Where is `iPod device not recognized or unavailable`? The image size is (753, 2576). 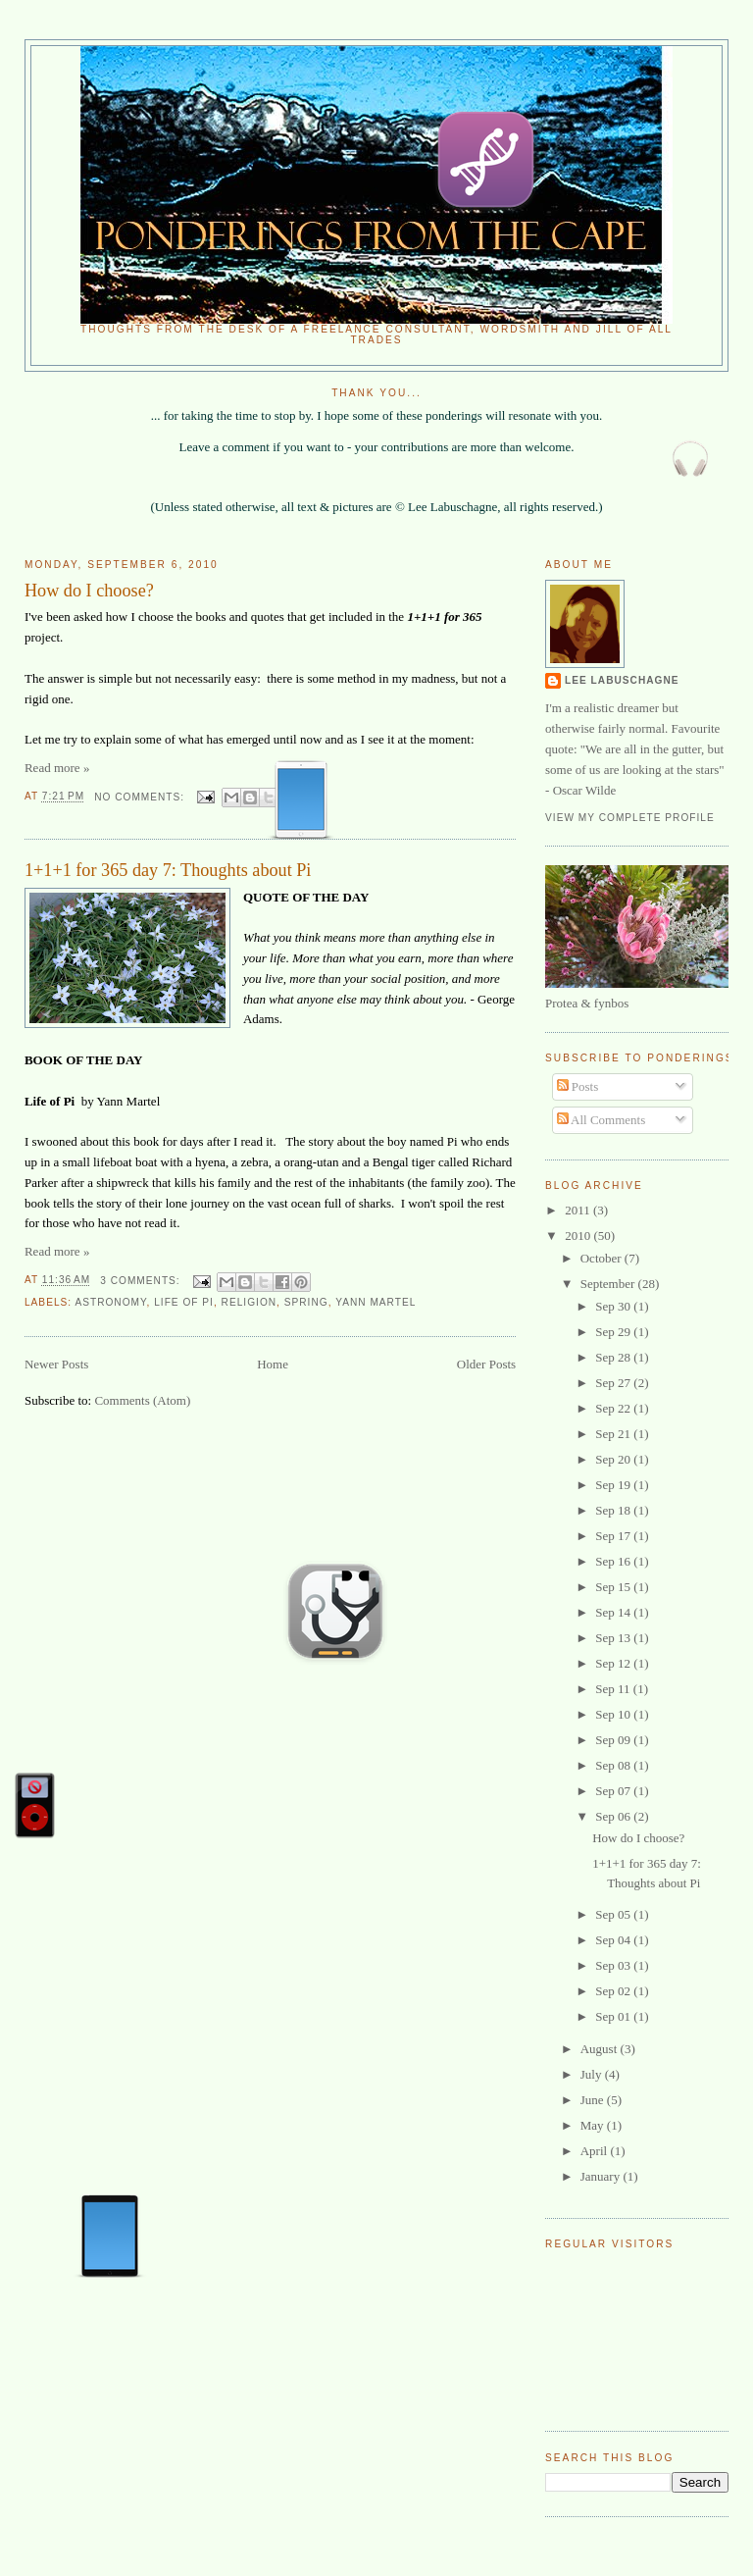 iPod device not recognized or unavailable is located at coordinates (34, 1805).